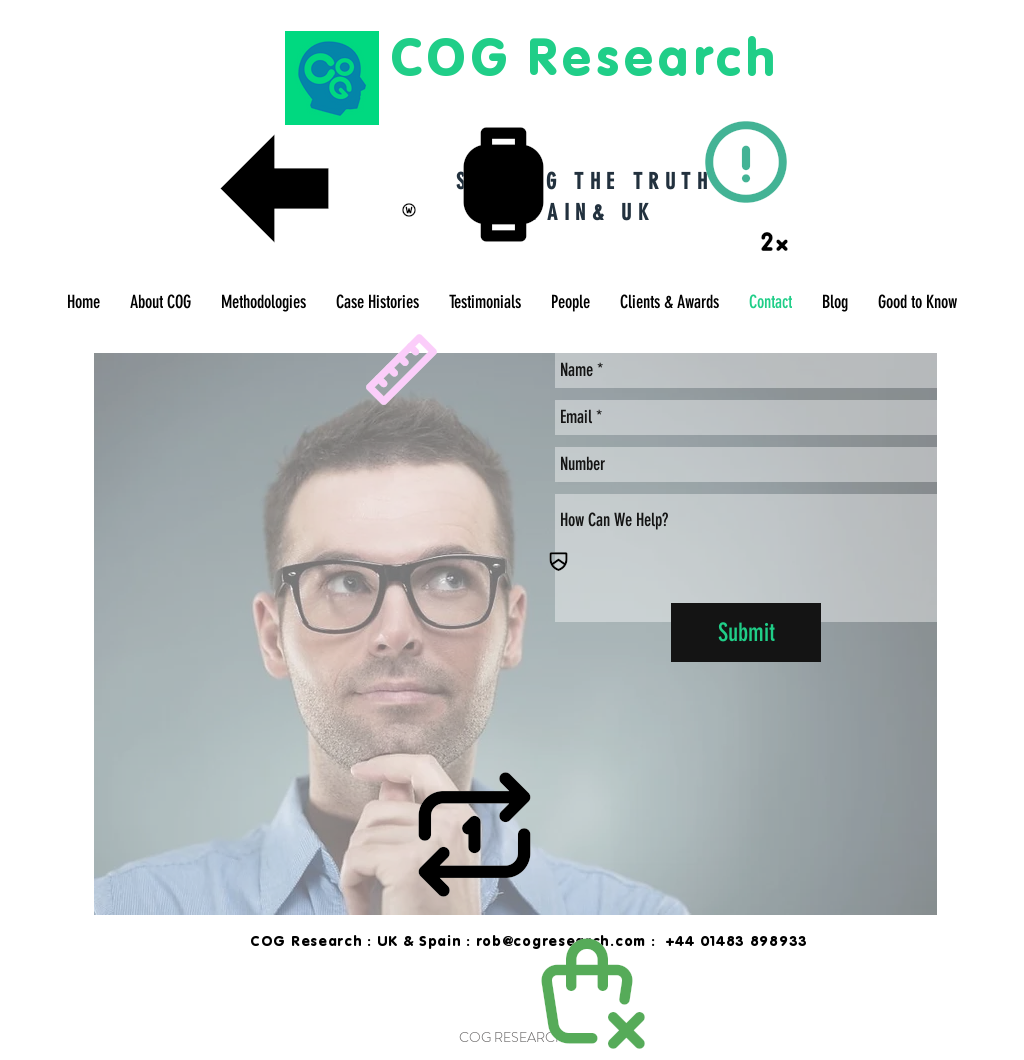 The width and height of the screenshot is (1024, 1060). I want to click on remove item from shopping bag, so click(587, 991).